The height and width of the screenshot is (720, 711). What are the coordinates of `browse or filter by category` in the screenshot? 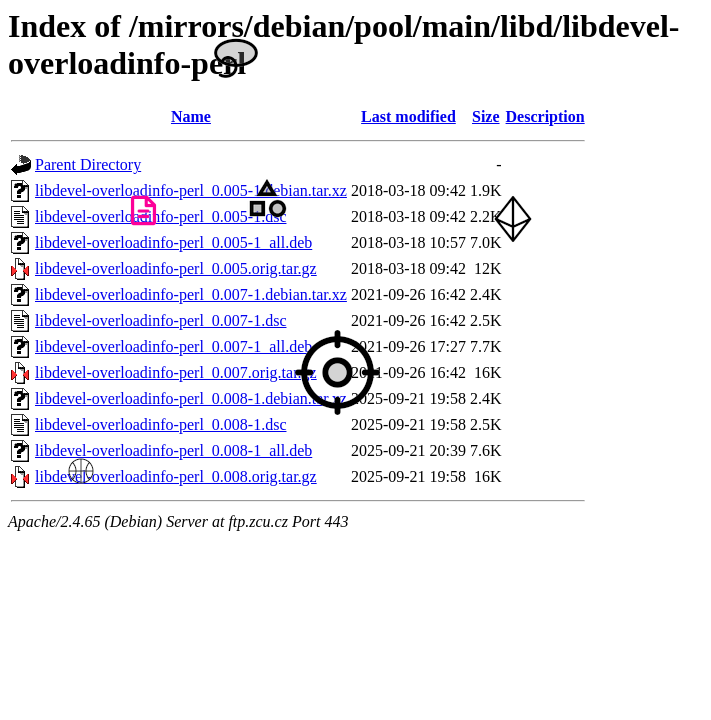 It's located at (267, 198).